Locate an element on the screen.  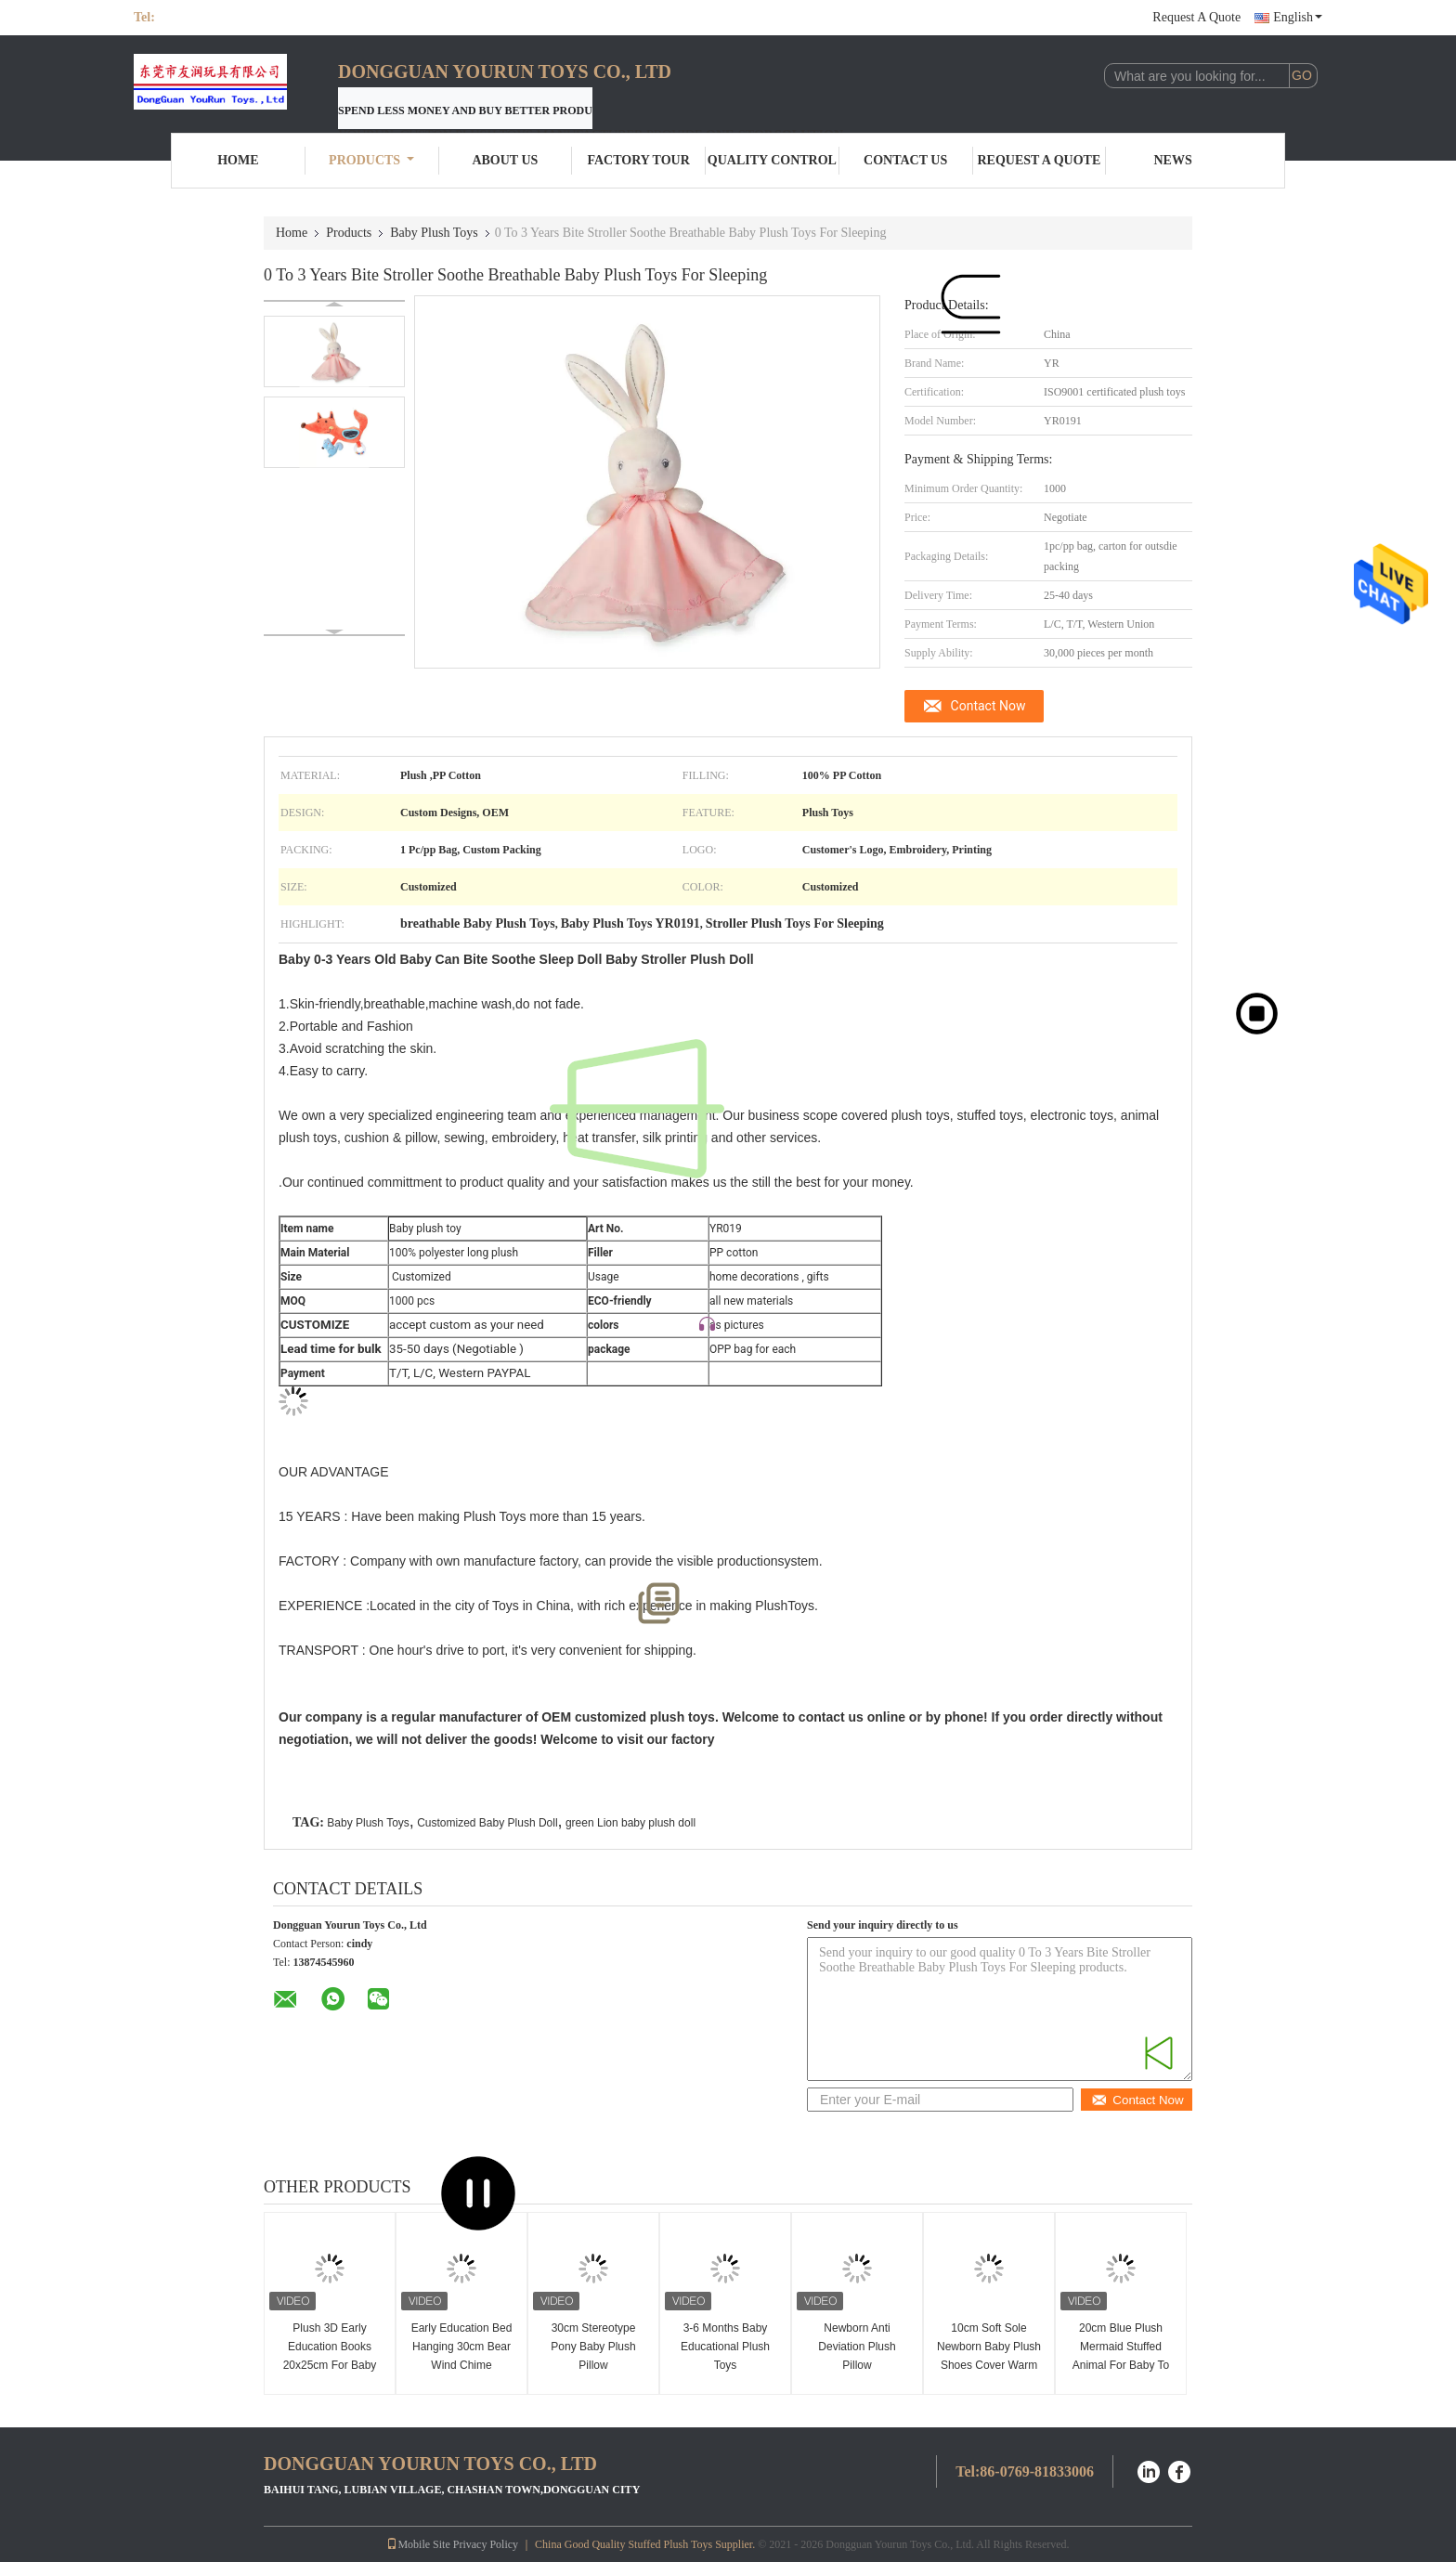
access audio or music player is located at coordinates (707, 1324).